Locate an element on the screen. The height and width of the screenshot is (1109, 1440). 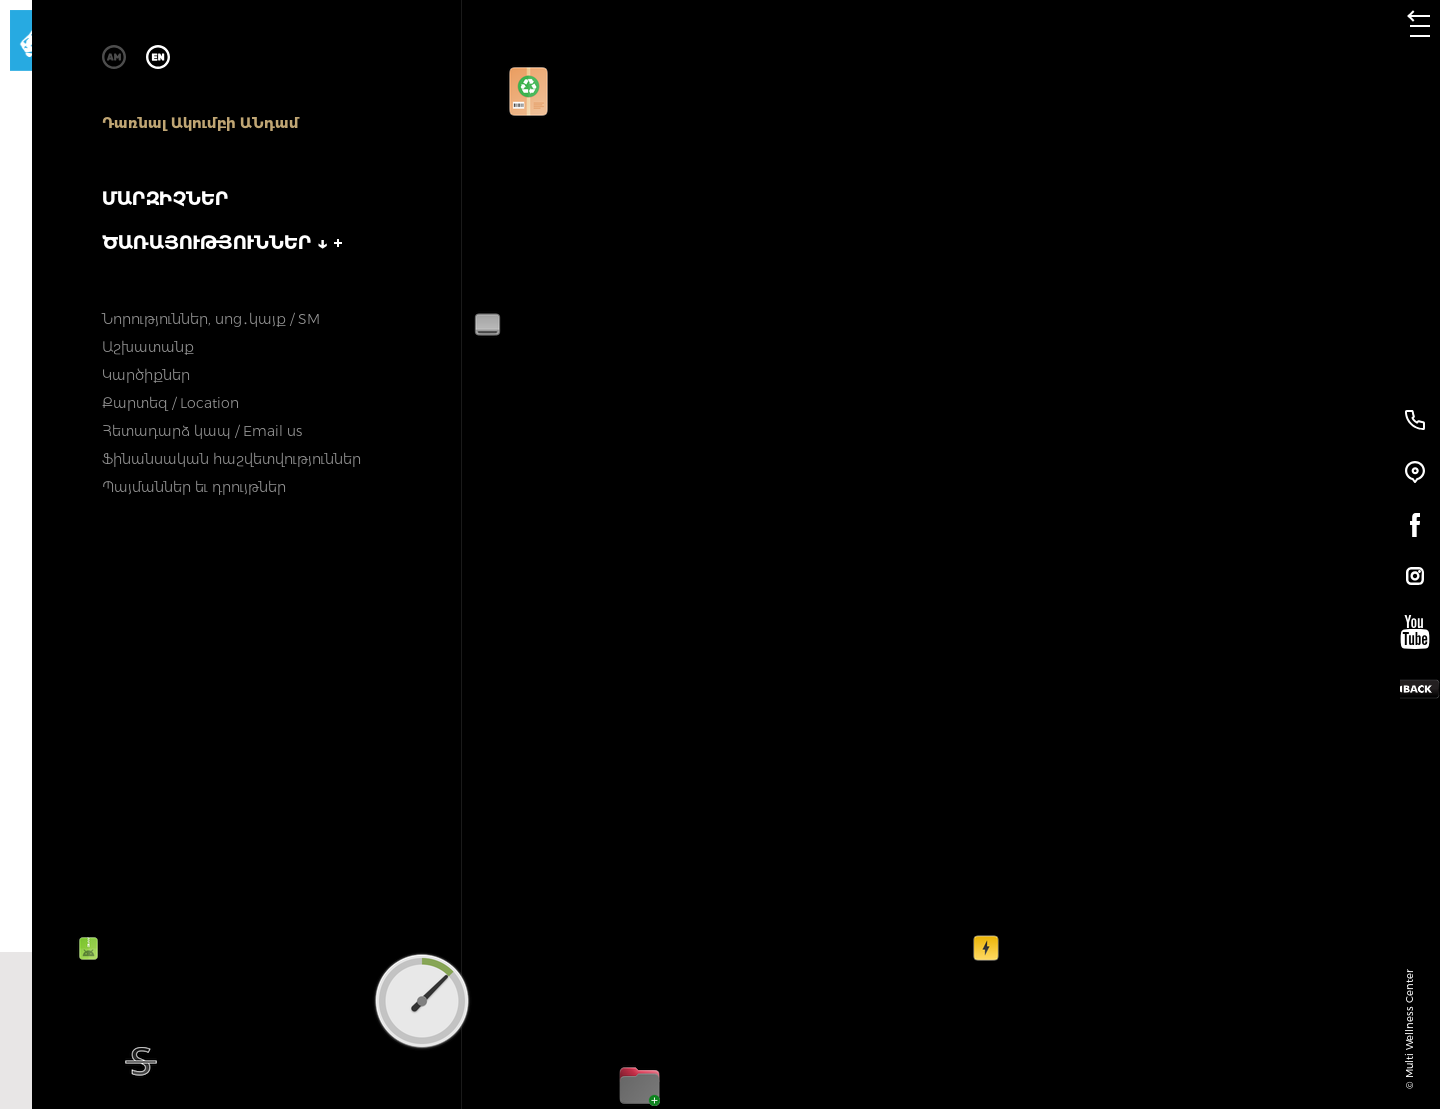
an android application package file (apk) is located at coordinates (88, 948).